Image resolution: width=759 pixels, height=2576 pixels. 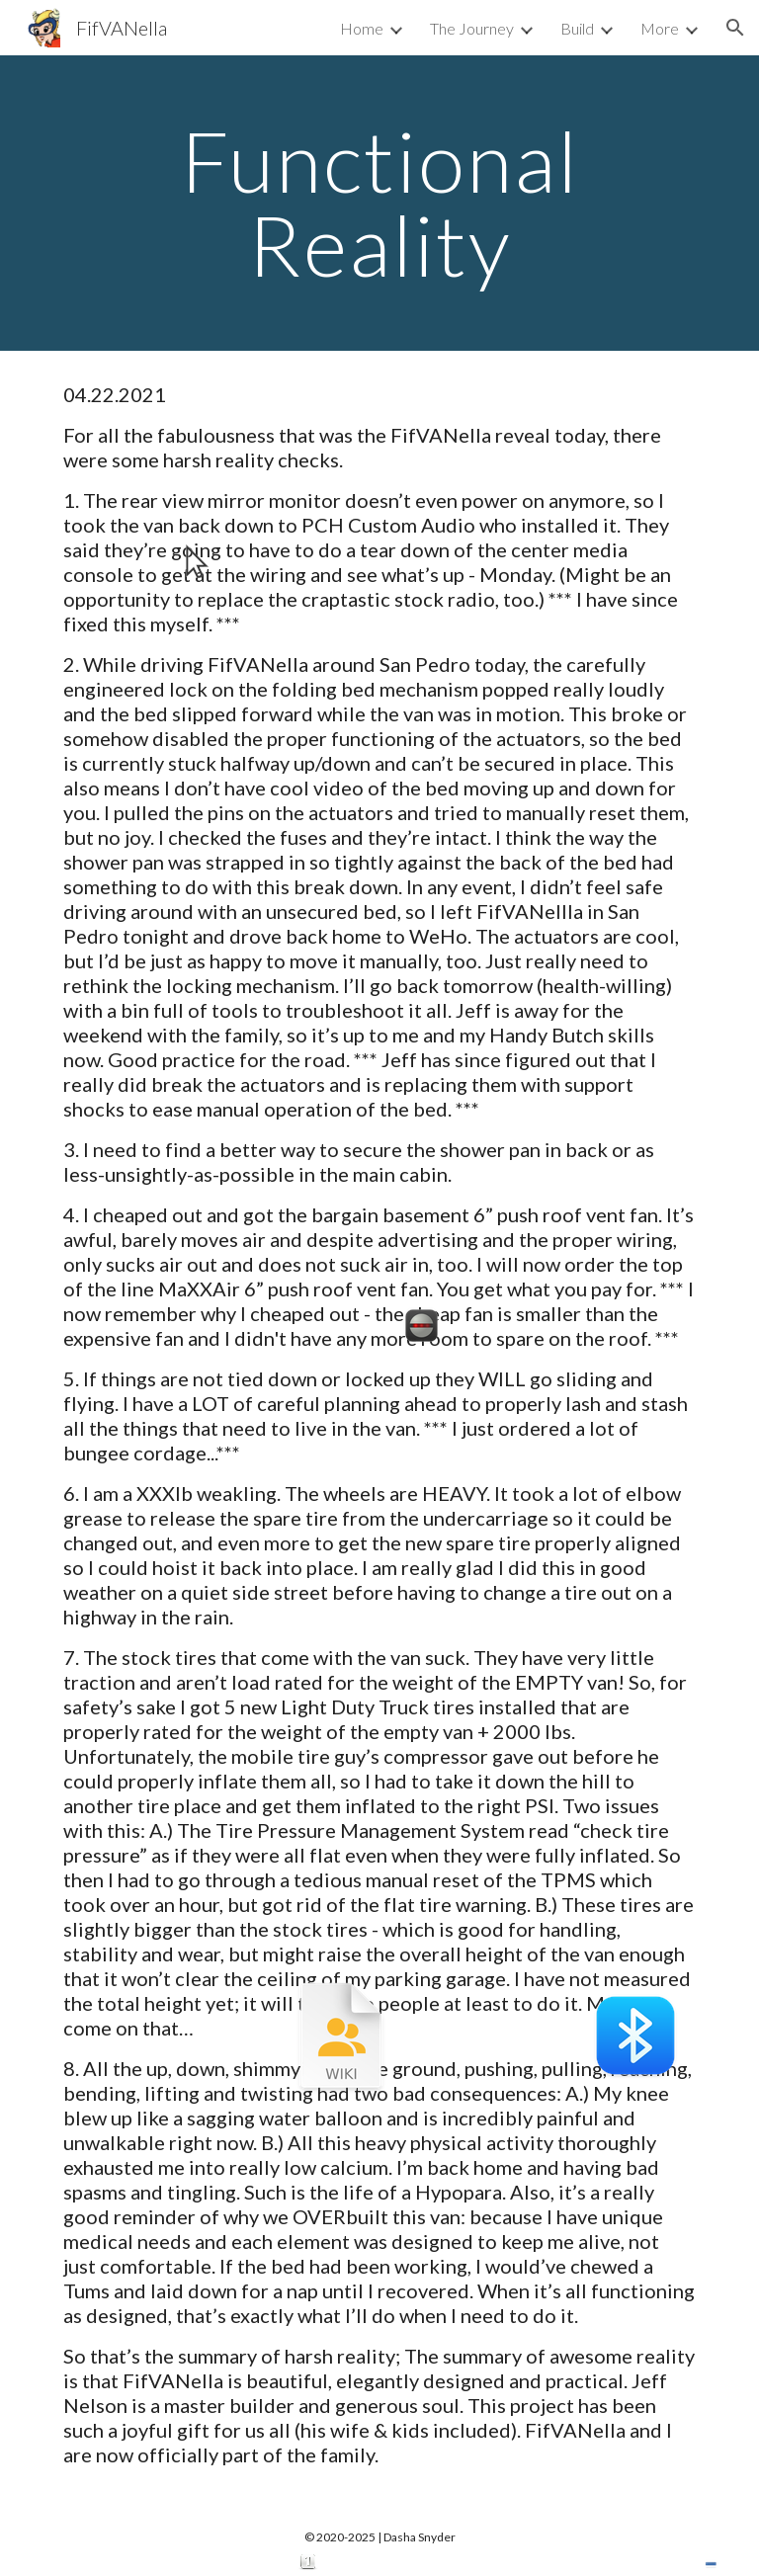 I want to click on wiki document file type, so click(x=341, y=2037).